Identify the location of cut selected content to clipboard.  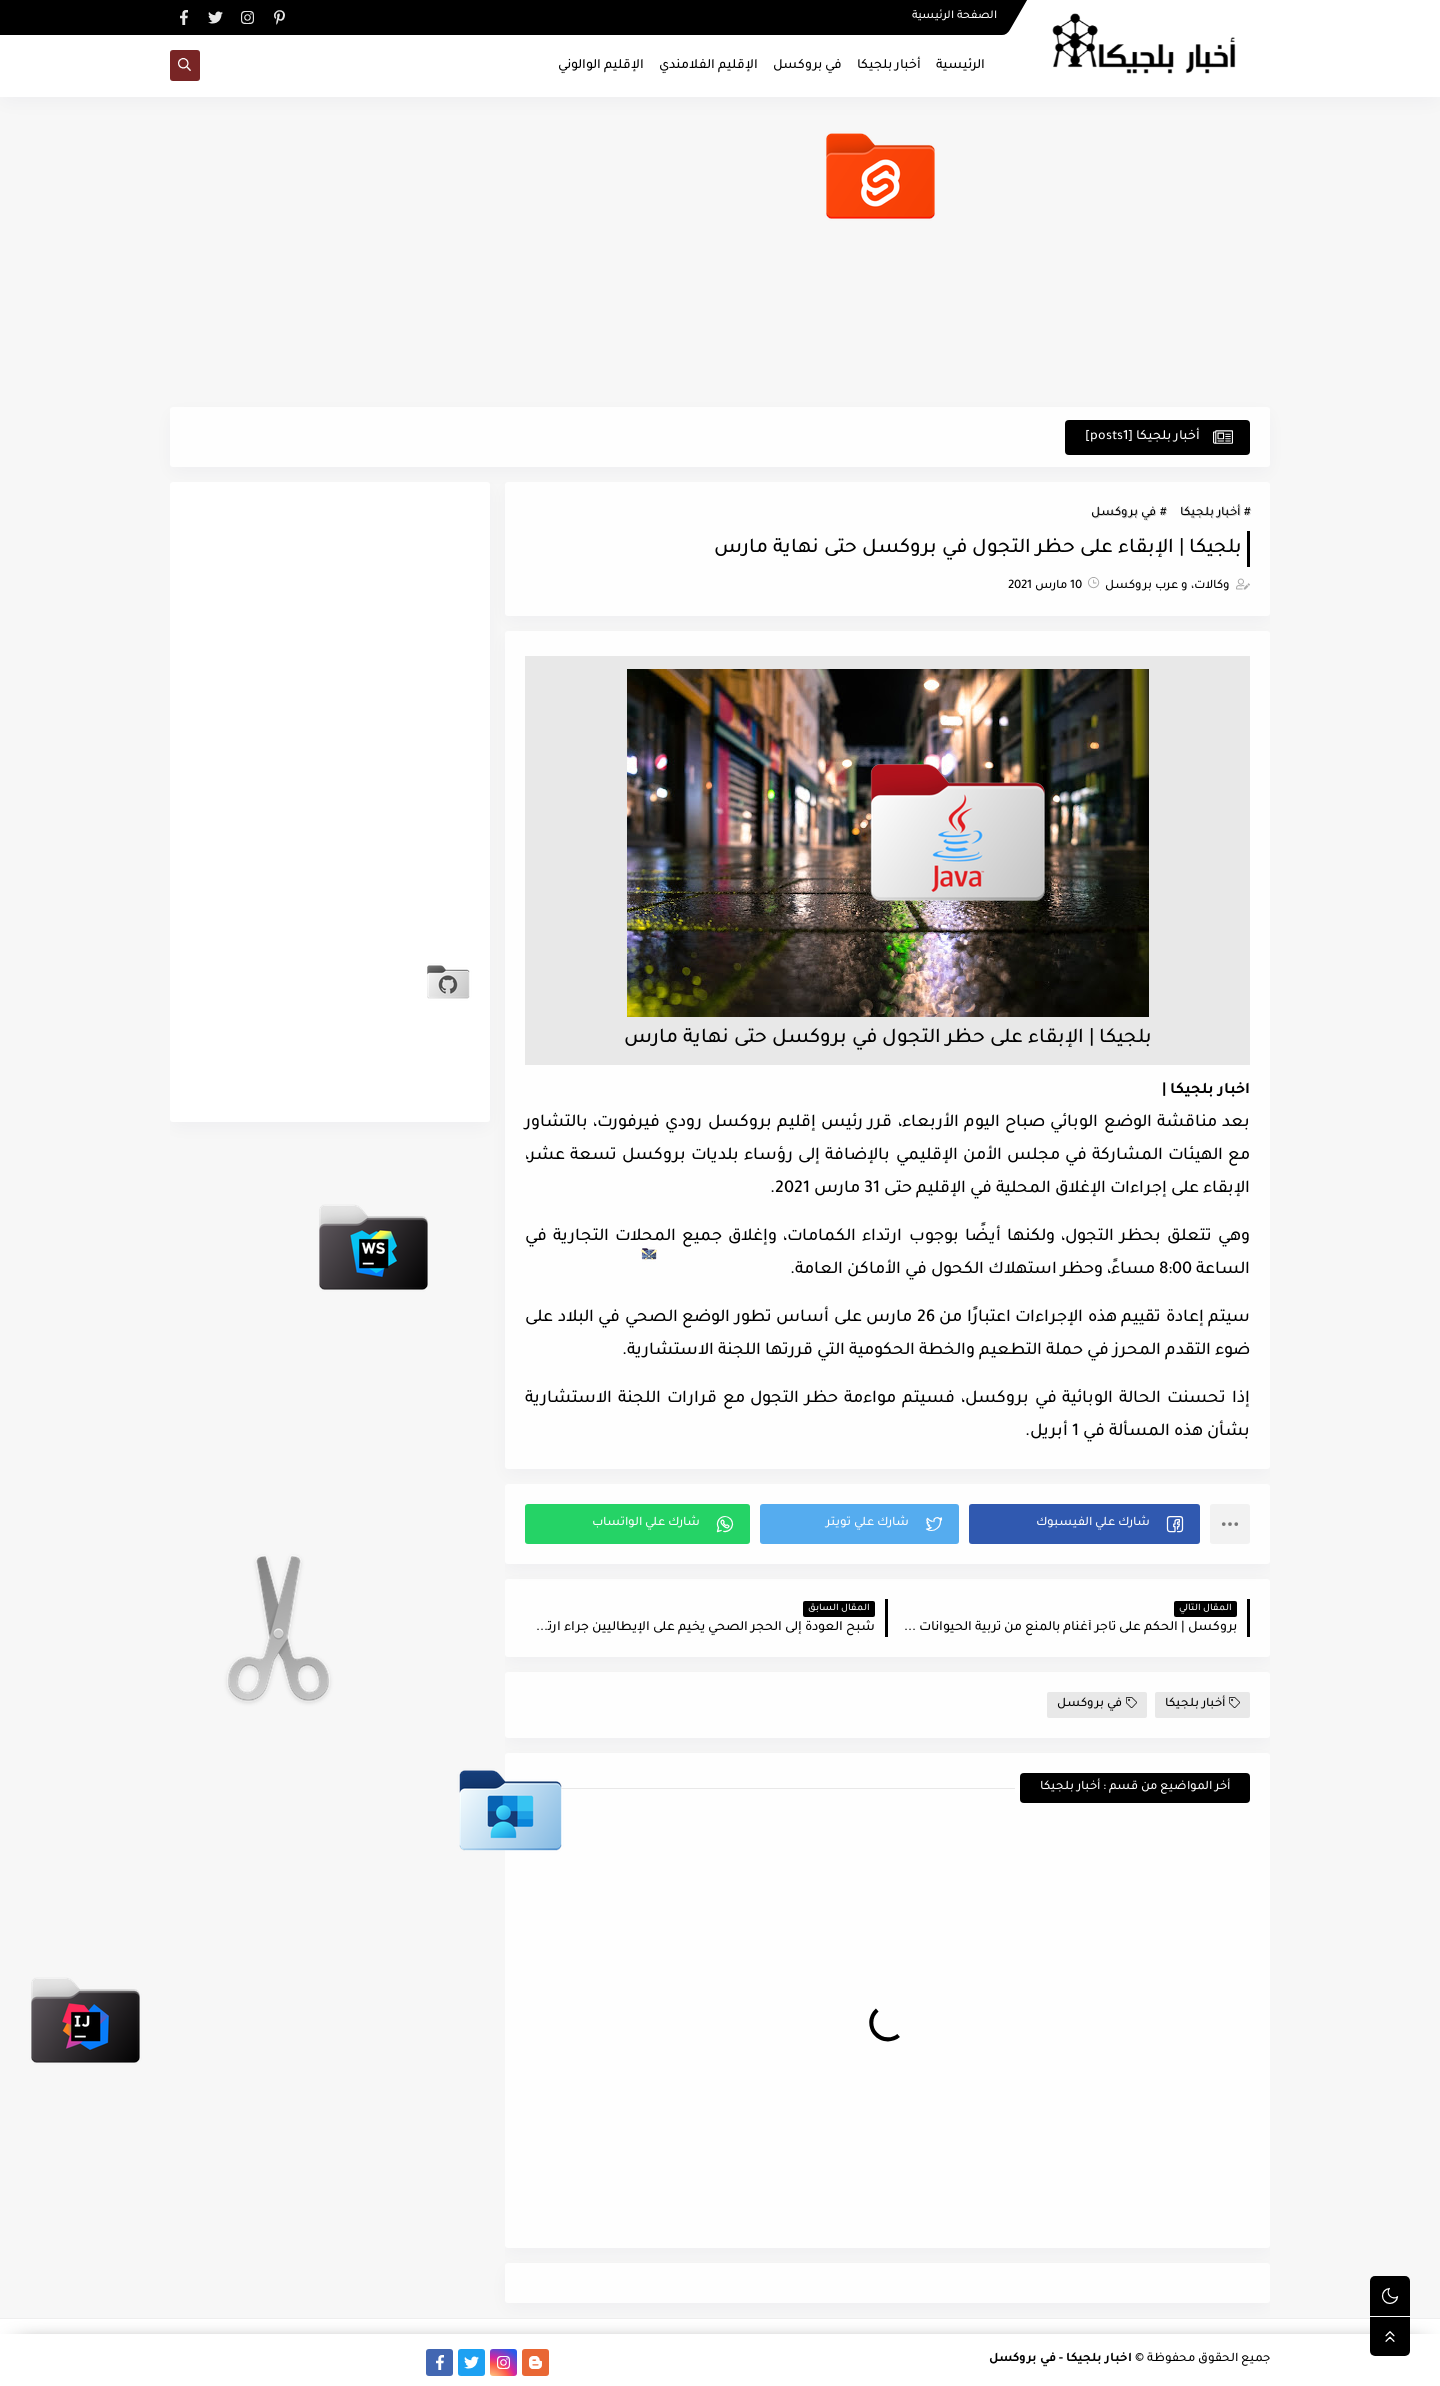
(278, 1628).